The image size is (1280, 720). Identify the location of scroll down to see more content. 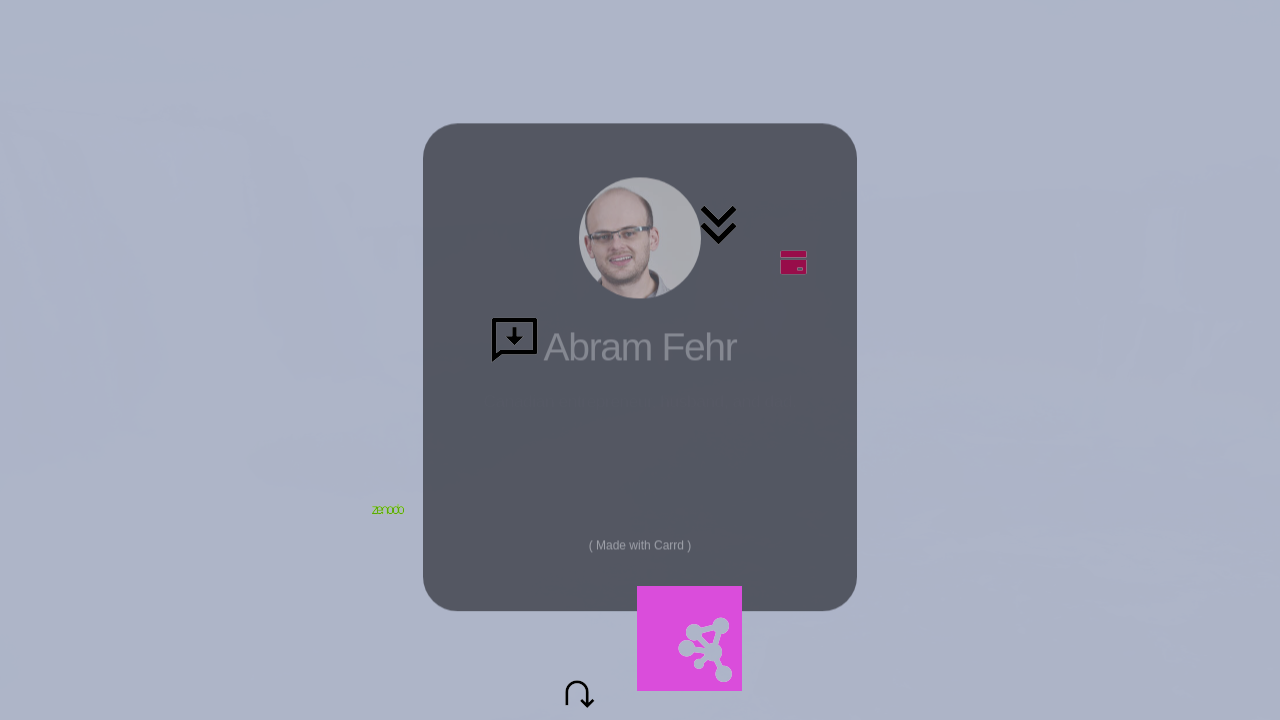
(718, 223).